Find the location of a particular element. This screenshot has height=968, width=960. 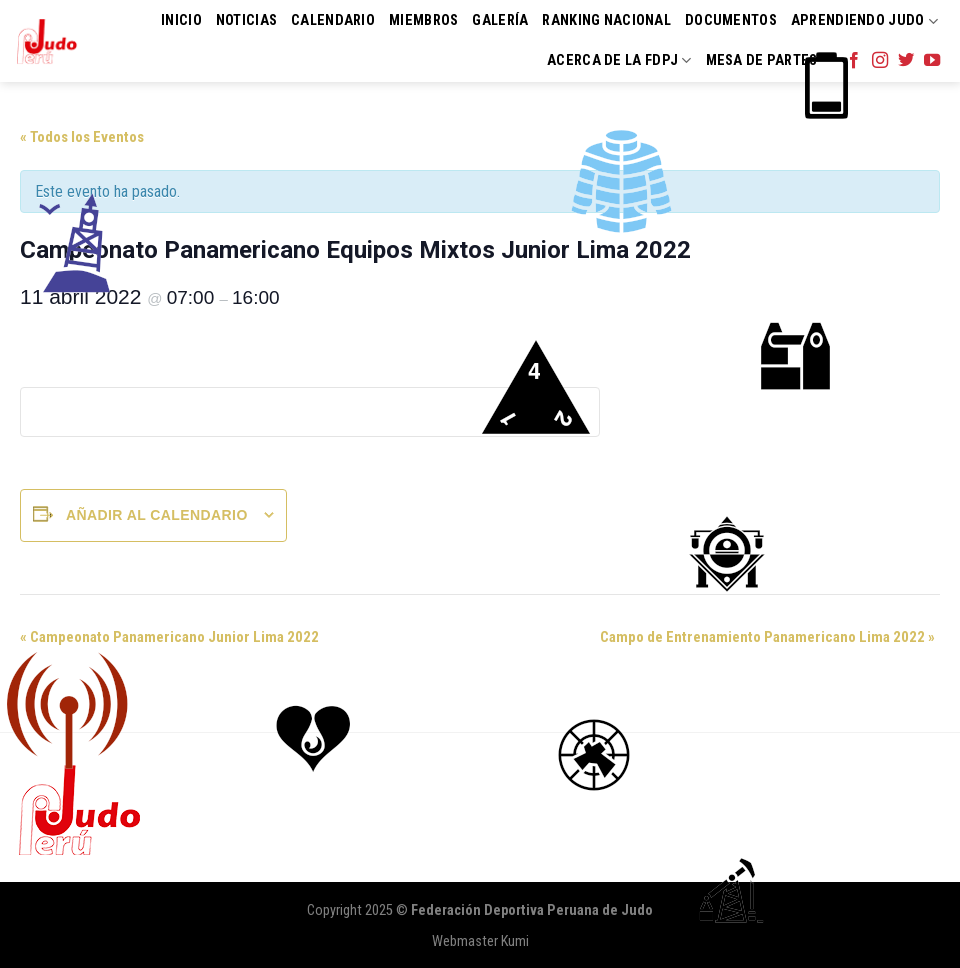

donate blood or health resource is located at coordinates (313, 737).